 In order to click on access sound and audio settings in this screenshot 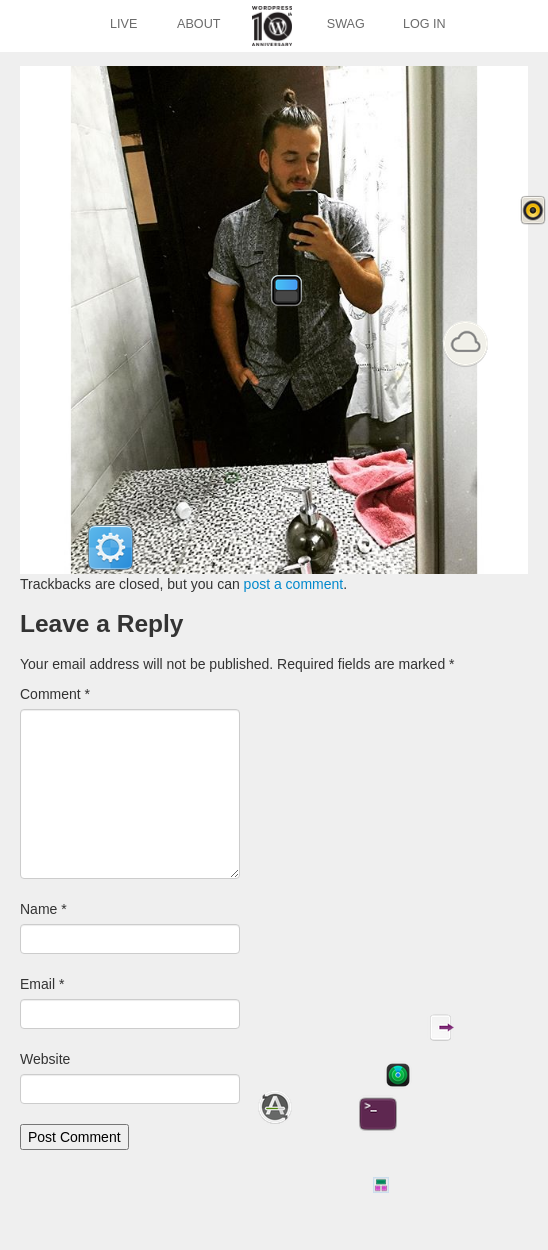, I will do `click(533, 210)`.